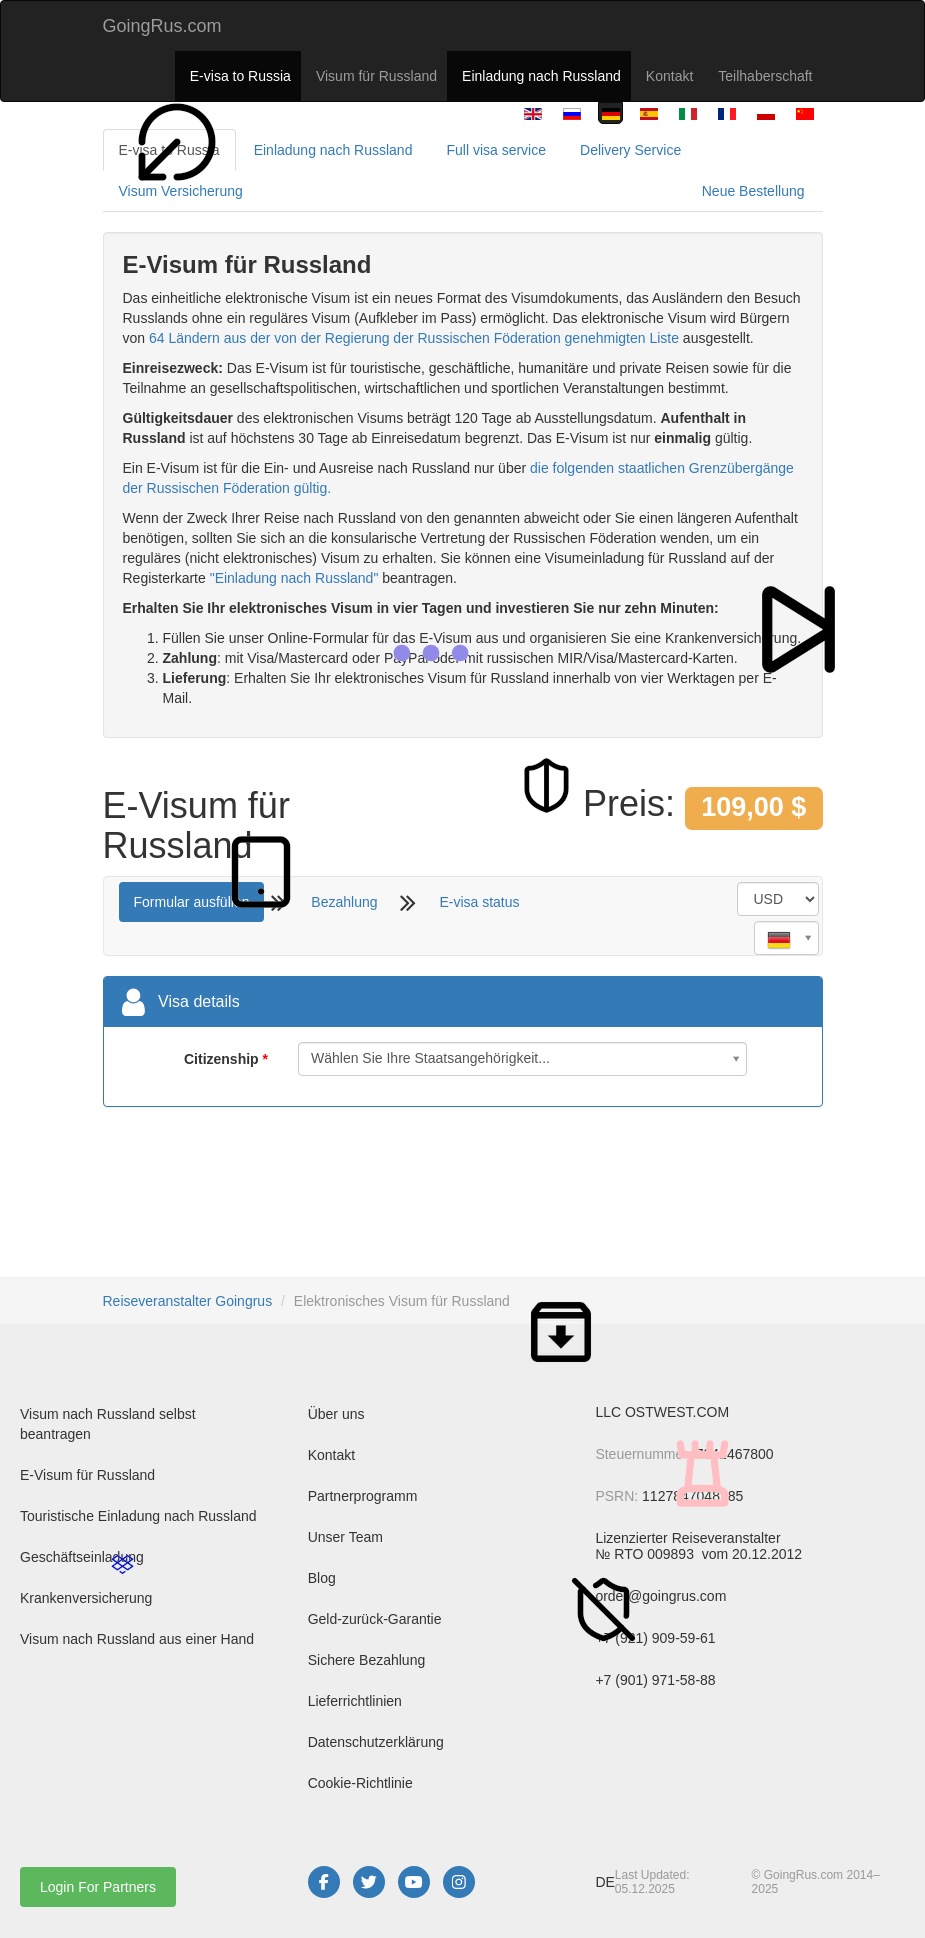 The width and height of the screenshot is (925, 1938). I want to click on access more options or actions, so click(431, 653).